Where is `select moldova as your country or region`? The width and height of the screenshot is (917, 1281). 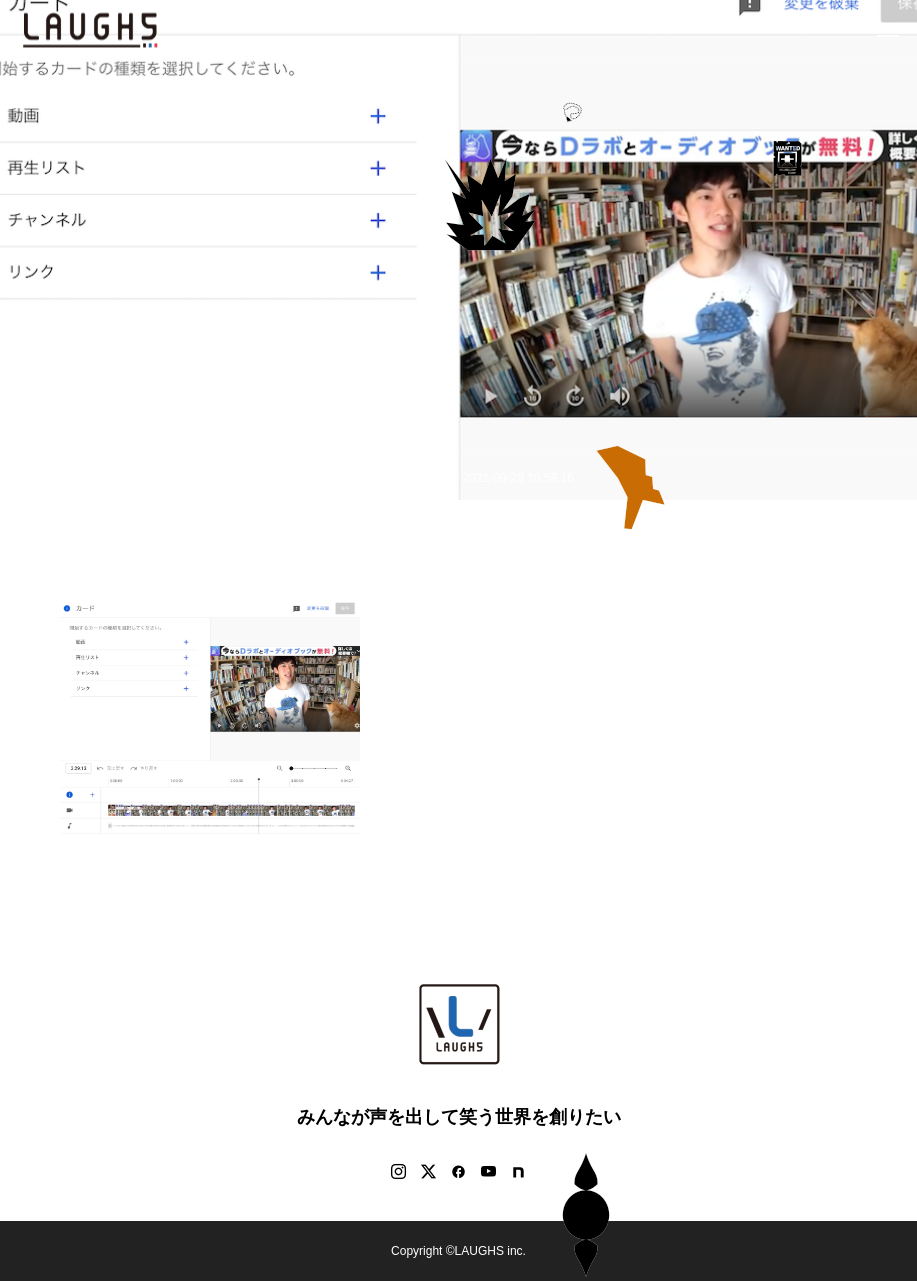
select moldova as your country or region is located at coordinates (630, 487).